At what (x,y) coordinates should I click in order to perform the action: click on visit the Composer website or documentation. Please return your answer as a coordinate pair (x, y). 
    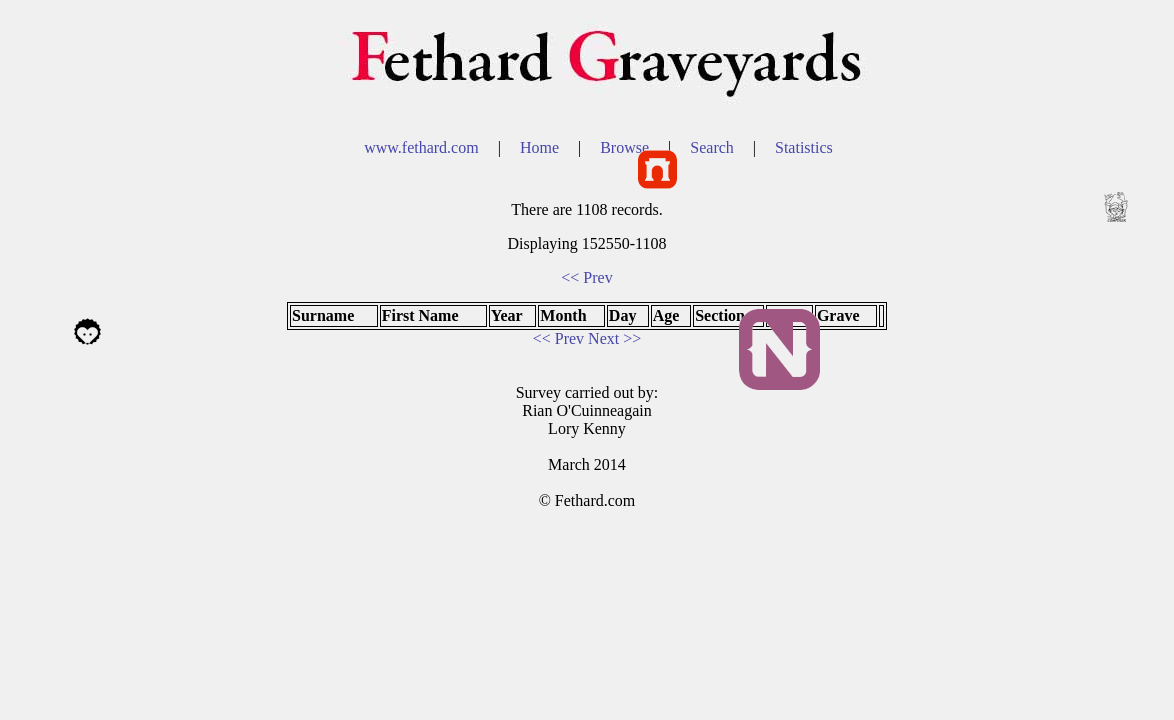
    Looking at the image, I should click on (1116, 207).